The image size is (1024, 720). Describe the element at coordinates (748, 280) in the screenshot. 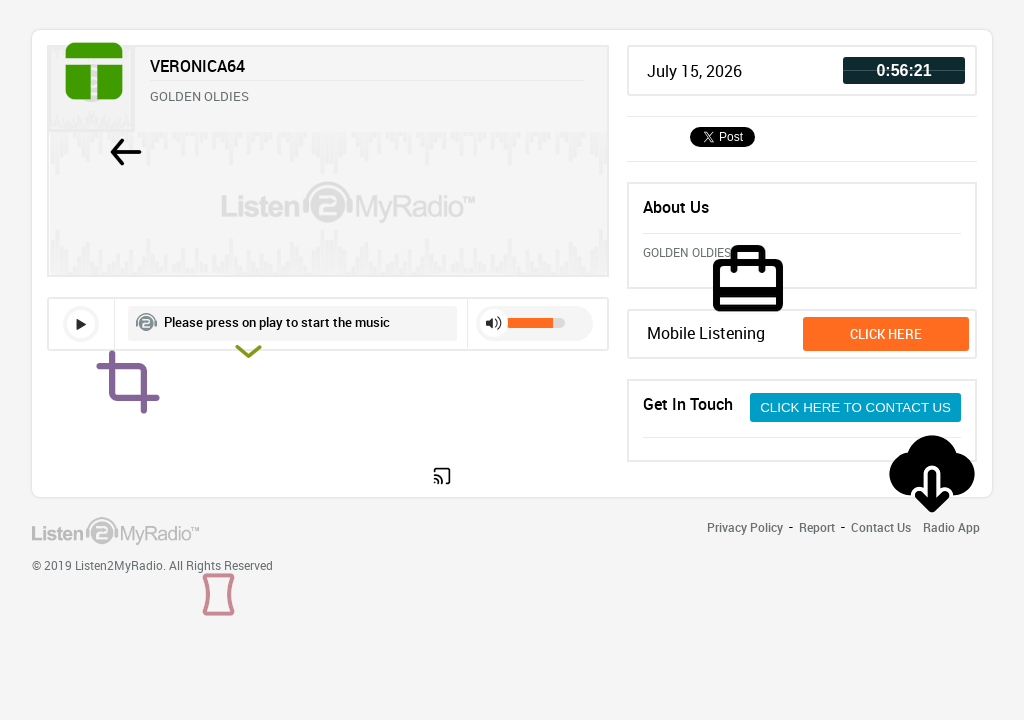

I see `access travel documents or itinerary` at that location.